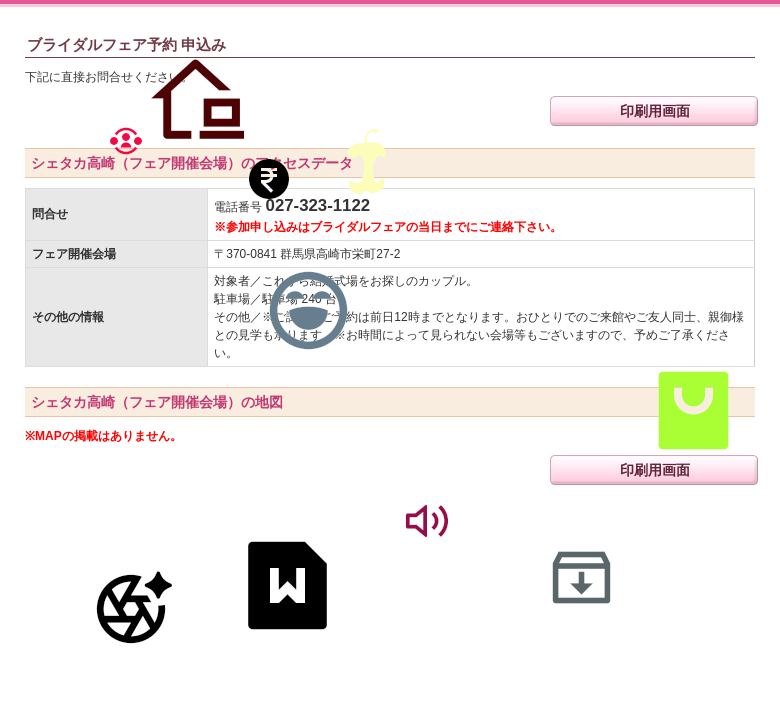 This screenshot has height=720, width=780. I want to click on open a Microsoft Word document, so click(287, 585).